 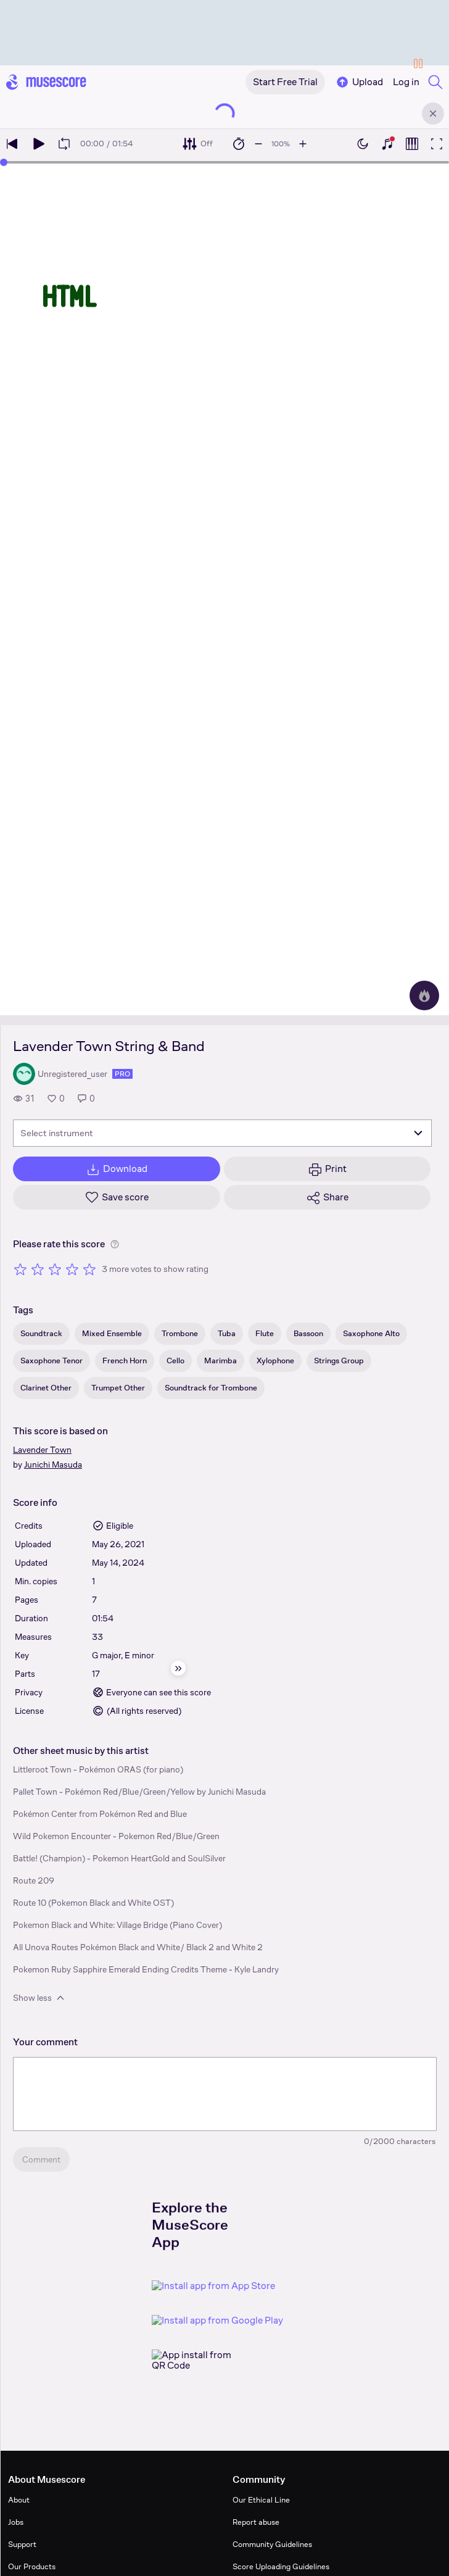 I want to click on indicates HTML file type or format, so click(x=70, y=296).